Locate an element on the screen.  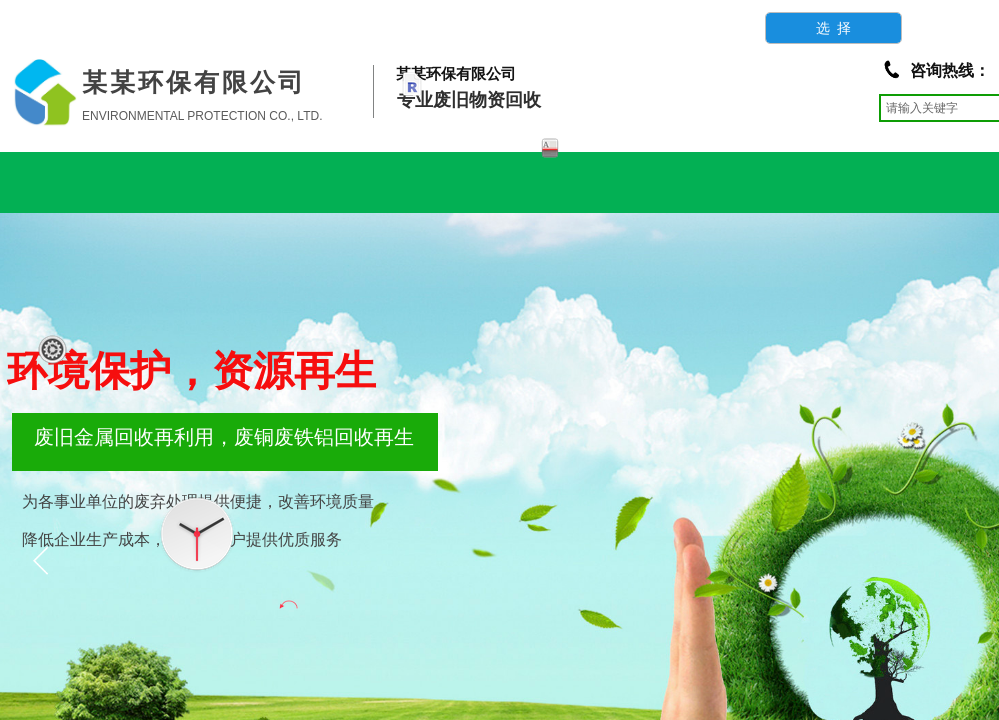
view or edit item properties is located at coordinates (52, 349).